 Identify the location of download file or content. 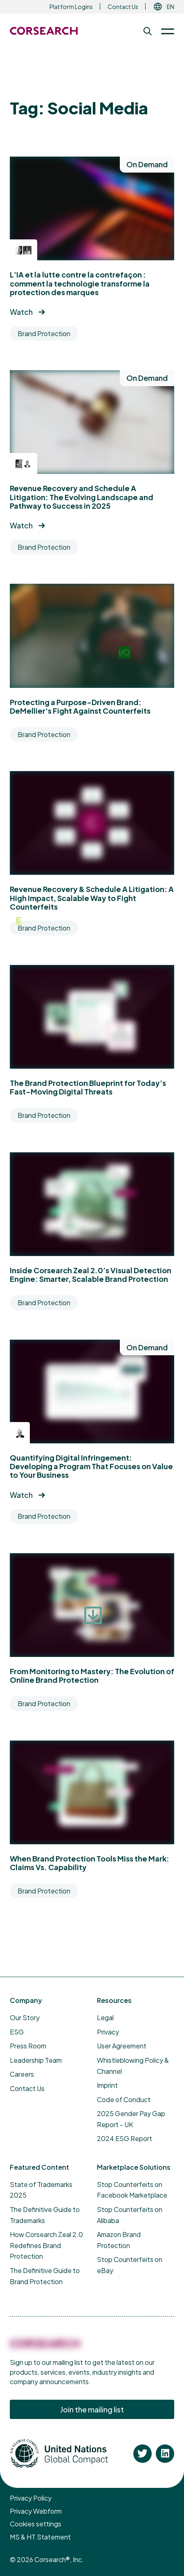
(93, 1615).